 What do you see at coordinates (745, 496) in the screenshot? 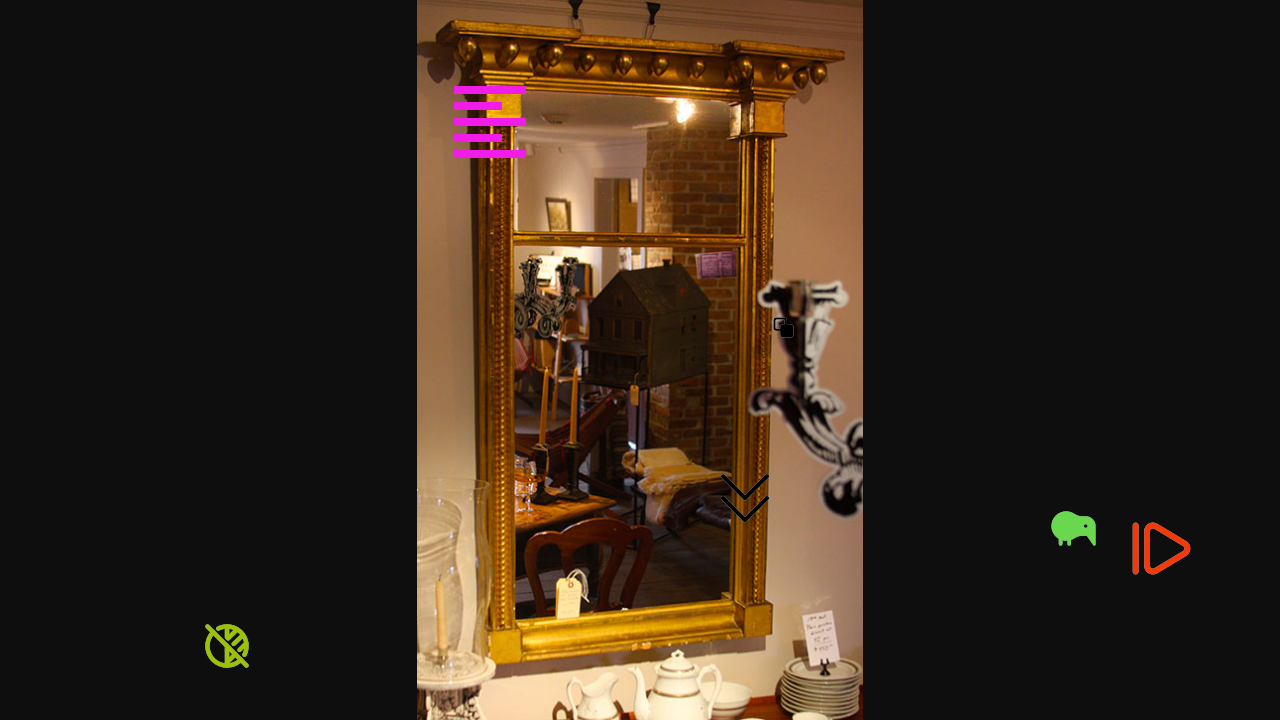
I see `expand content or show more items` at bounding box center [745, 496].